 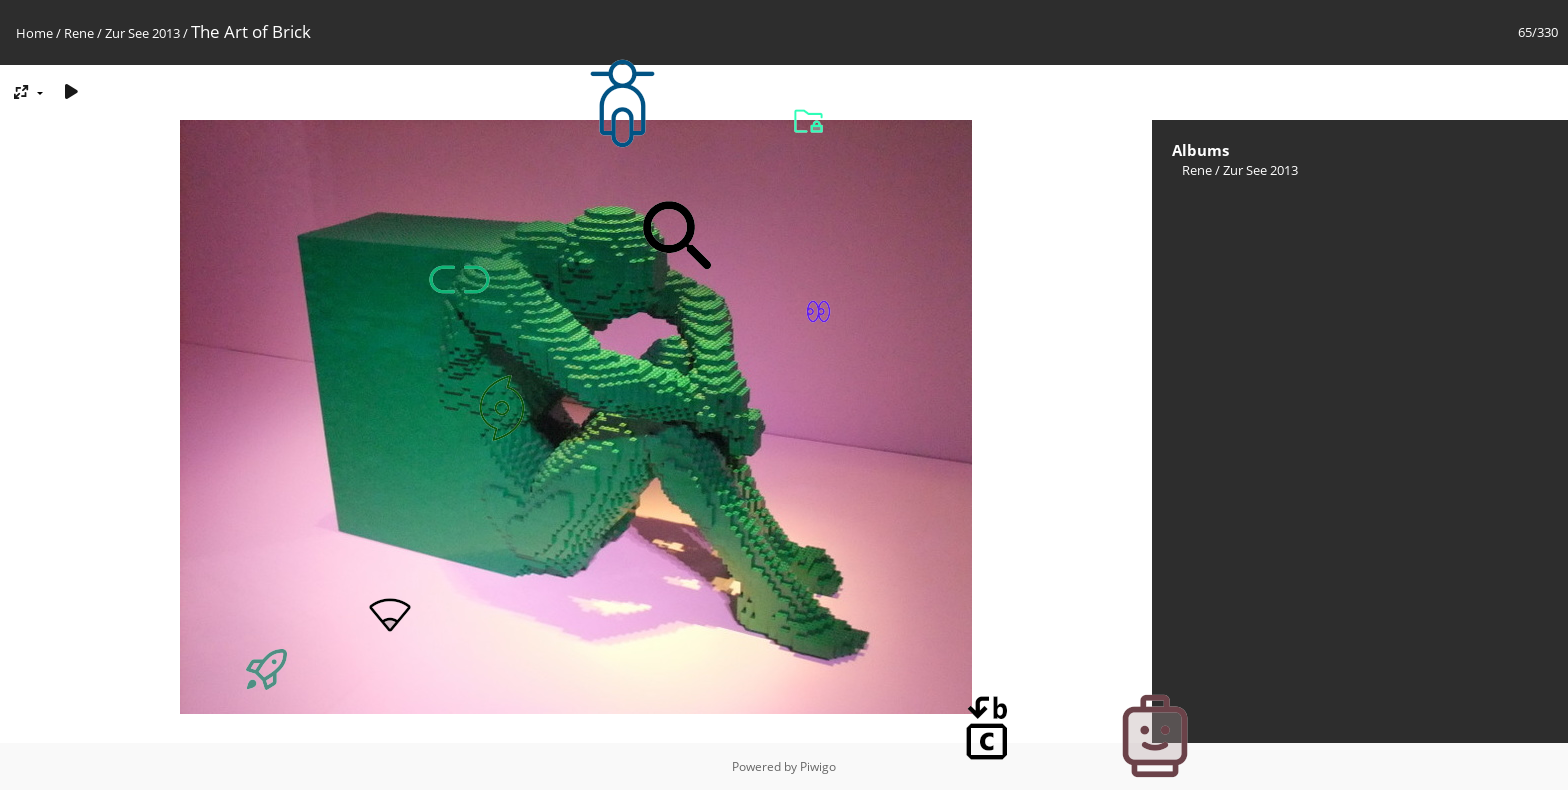 What do you see at coordinates (622, 103) in the screenshot?
I see `select moped or scooter as transportation mode` at bounding box center [622, 103].